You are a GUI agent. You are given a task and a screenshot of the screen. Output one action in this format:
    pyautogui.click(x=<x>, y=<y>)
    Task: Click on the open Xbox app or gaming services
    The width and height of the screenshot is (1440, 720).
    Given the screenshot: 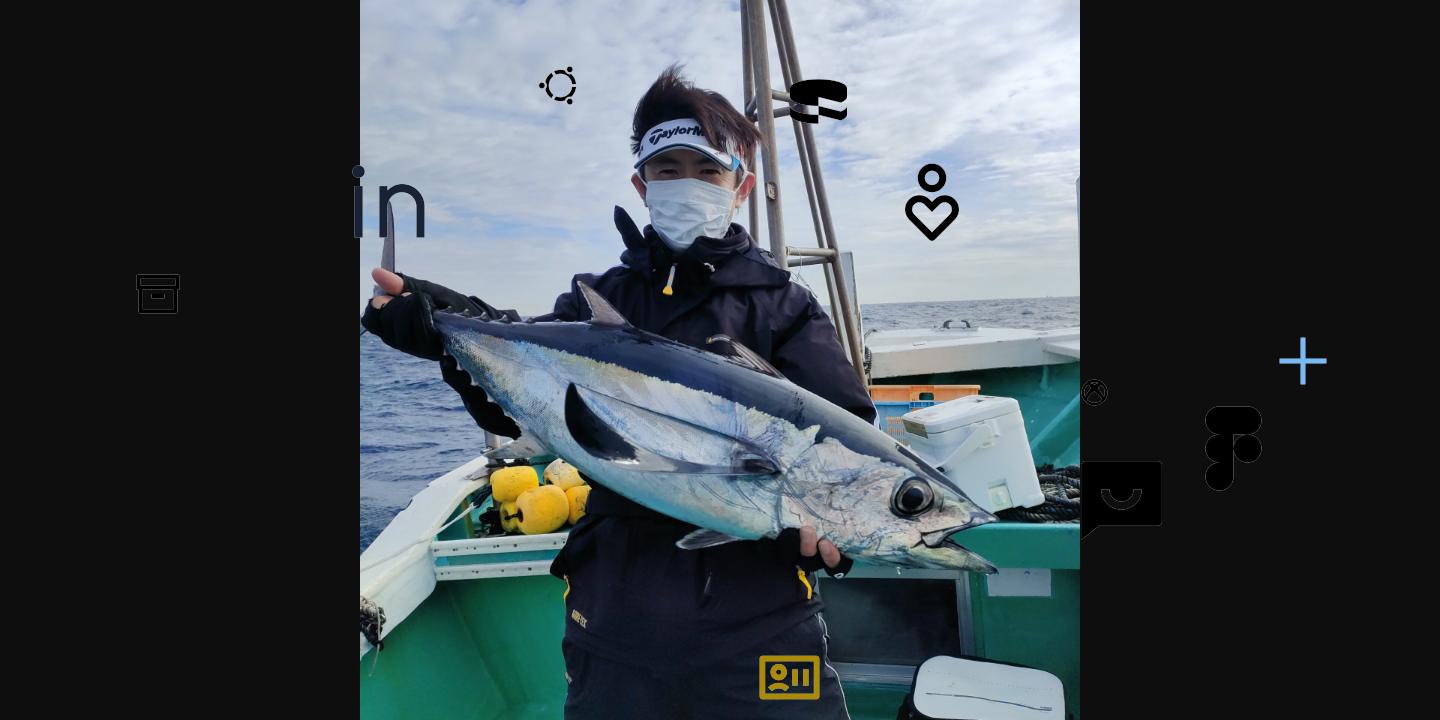 What is the action you would take?
    pyautogui.click(x=1094, y=392)
    